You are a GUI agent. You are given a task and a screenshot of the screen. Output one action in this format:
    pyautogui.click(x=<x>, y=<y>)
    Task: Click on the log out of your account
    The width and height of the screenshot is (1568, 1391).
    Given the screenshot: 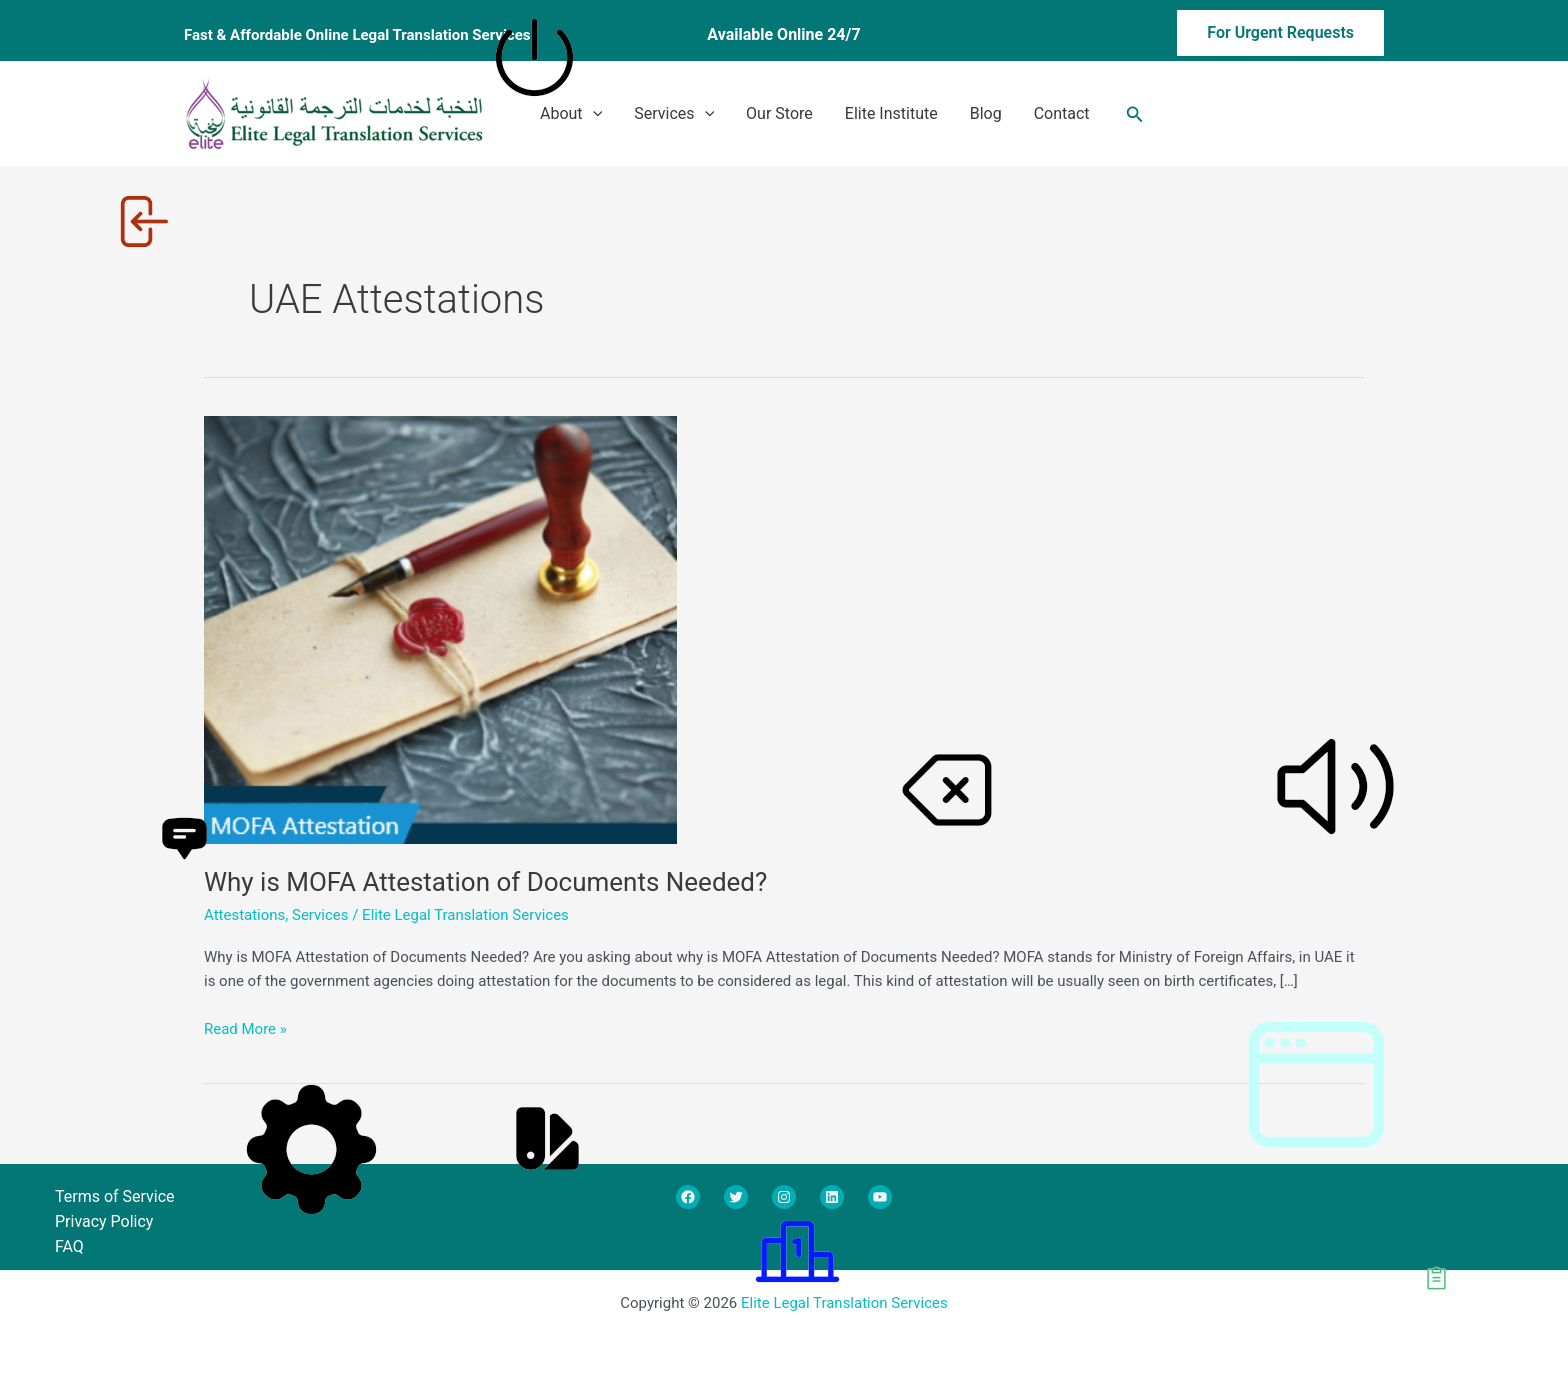 What is the action you would take?
    pyautogui.click(x=140, y=221)
    